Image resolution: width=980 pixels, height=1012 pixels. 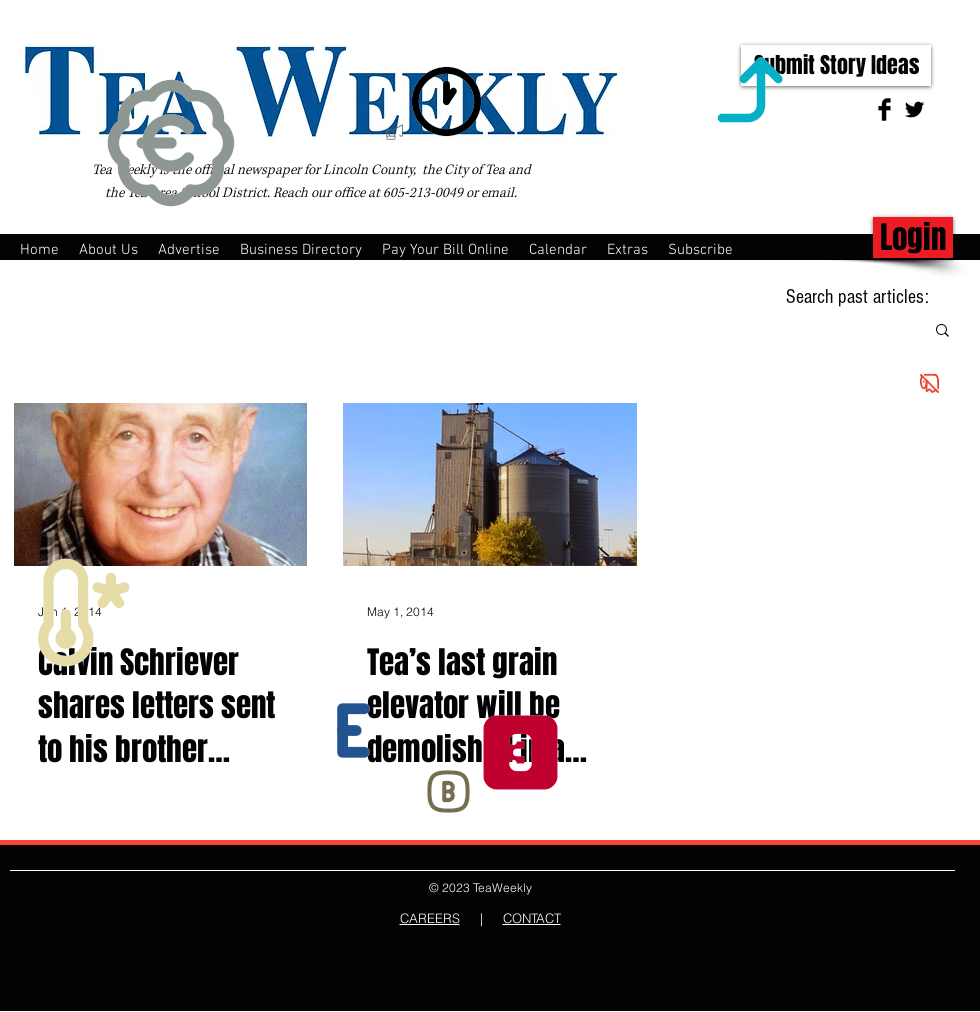 What do you see at coordinates (929, 383) in the screenshot?
I see `indicates toilet paper is out of stock` at bounding box center [929, 383].